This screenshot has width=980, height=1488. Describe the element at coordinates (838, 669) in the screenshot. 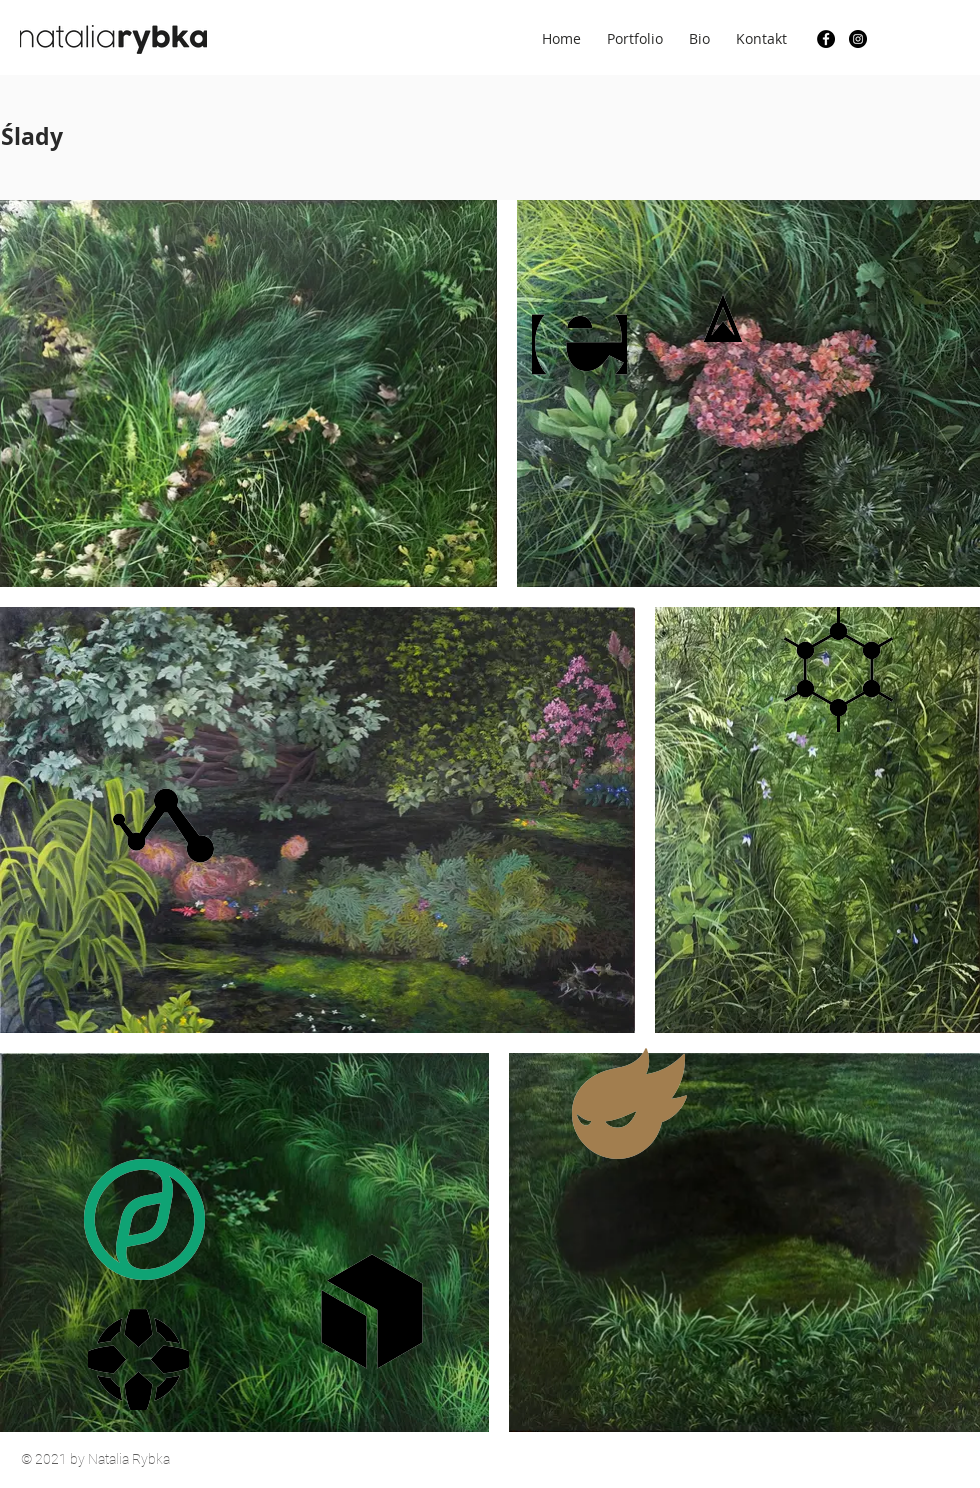

I see `GrapheneOS logo` at that location.